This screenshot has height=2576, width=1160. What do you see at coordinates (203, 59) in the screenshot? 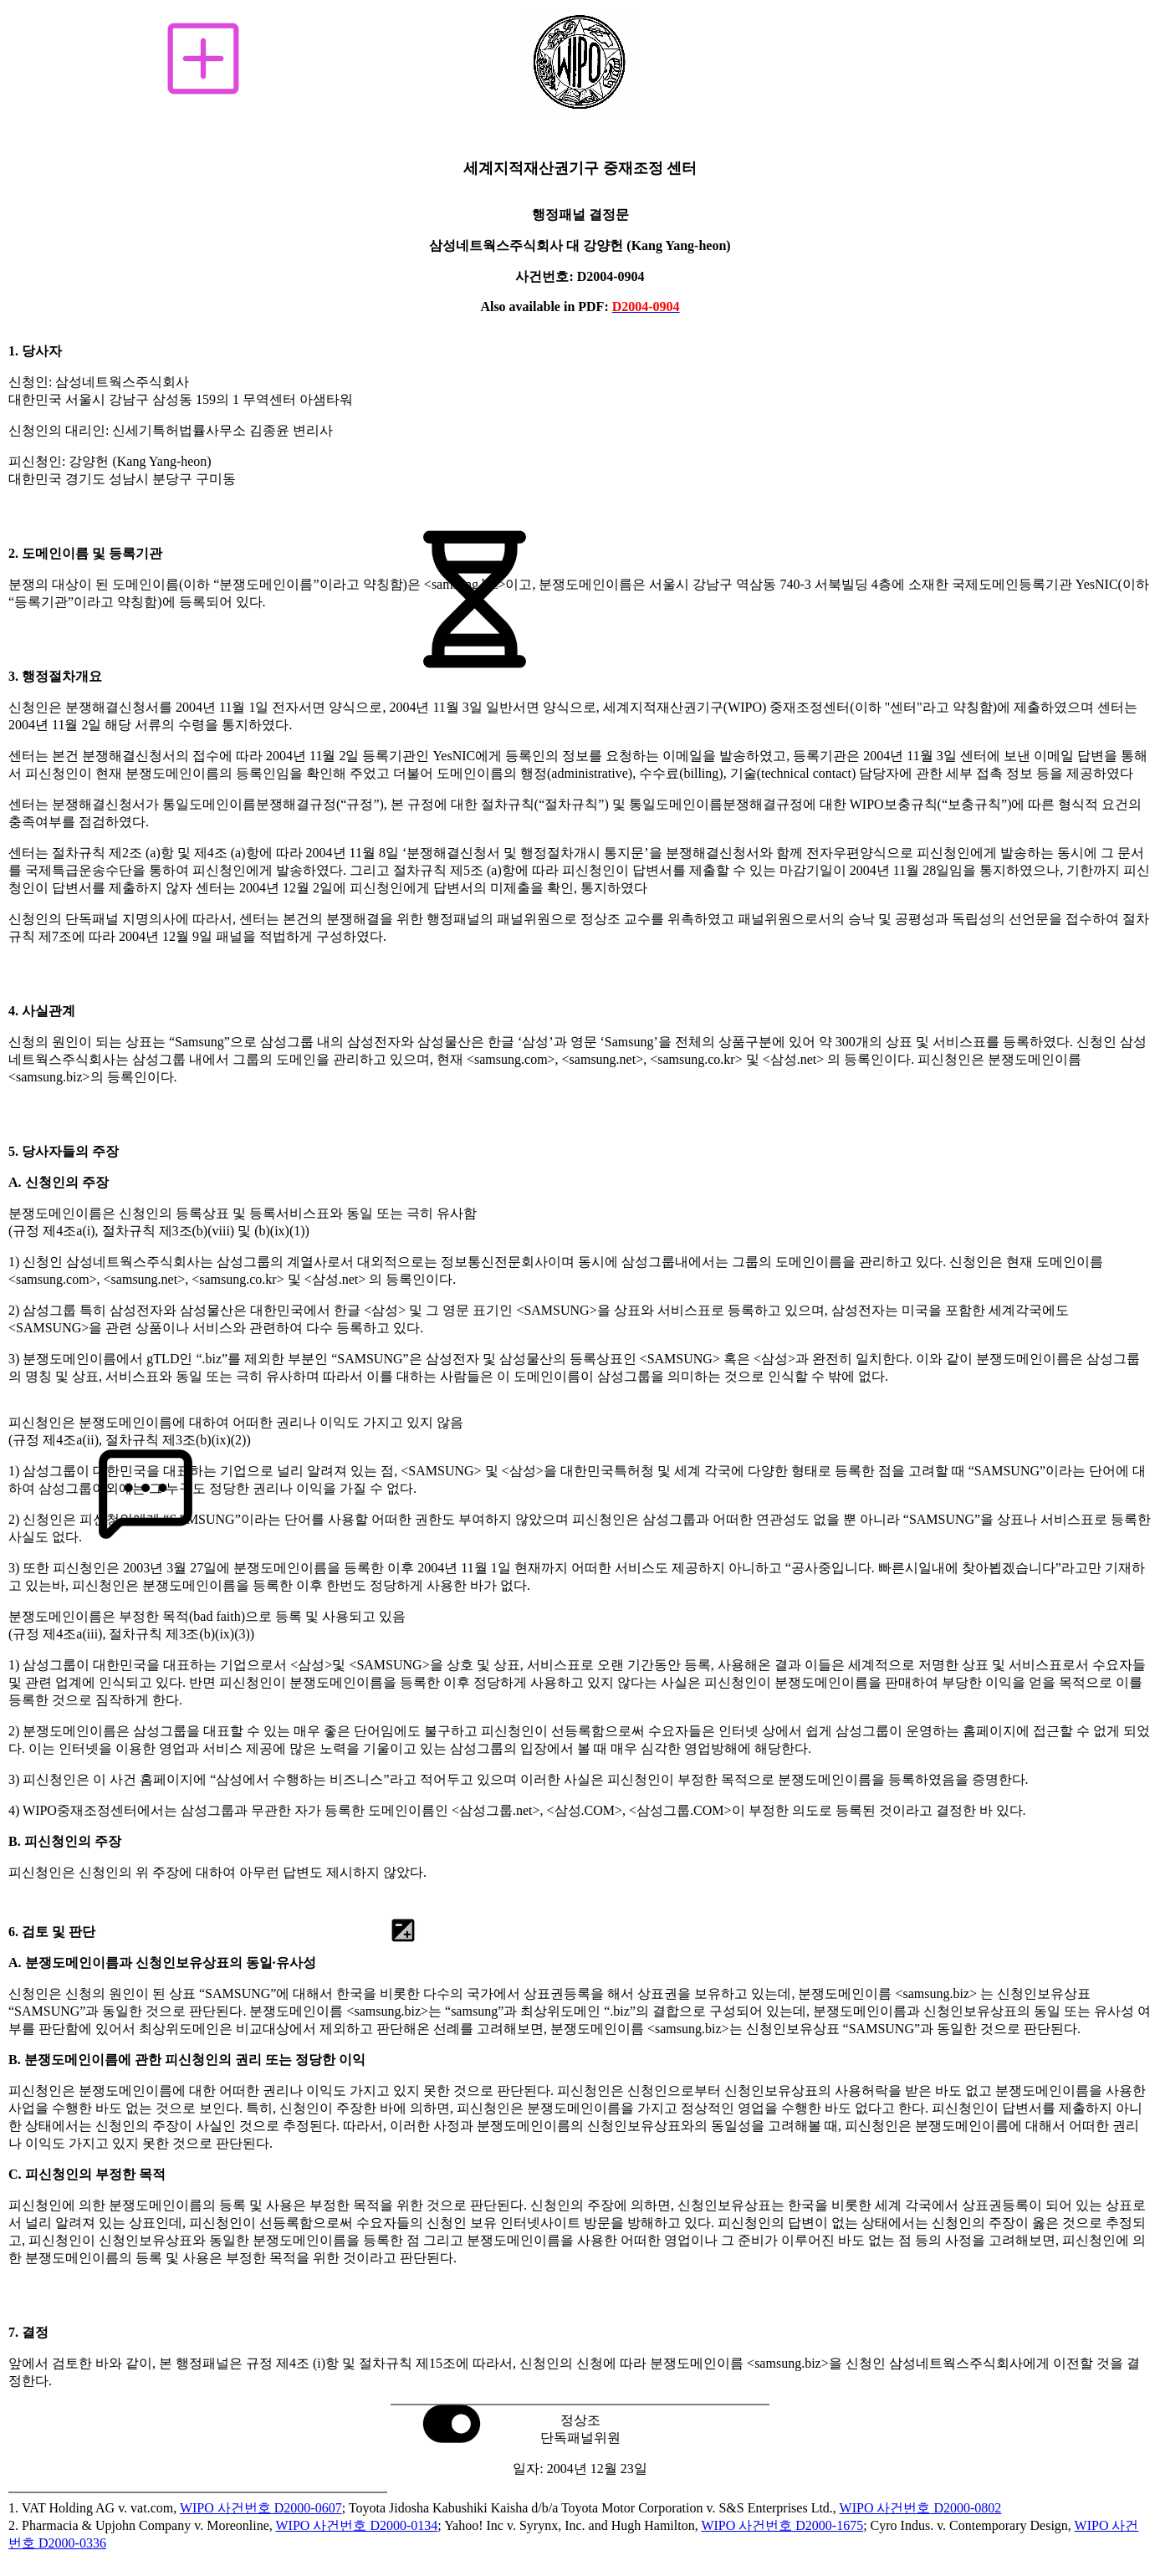
I see `add new file or content to a diff` at bounding box center [203, 59].